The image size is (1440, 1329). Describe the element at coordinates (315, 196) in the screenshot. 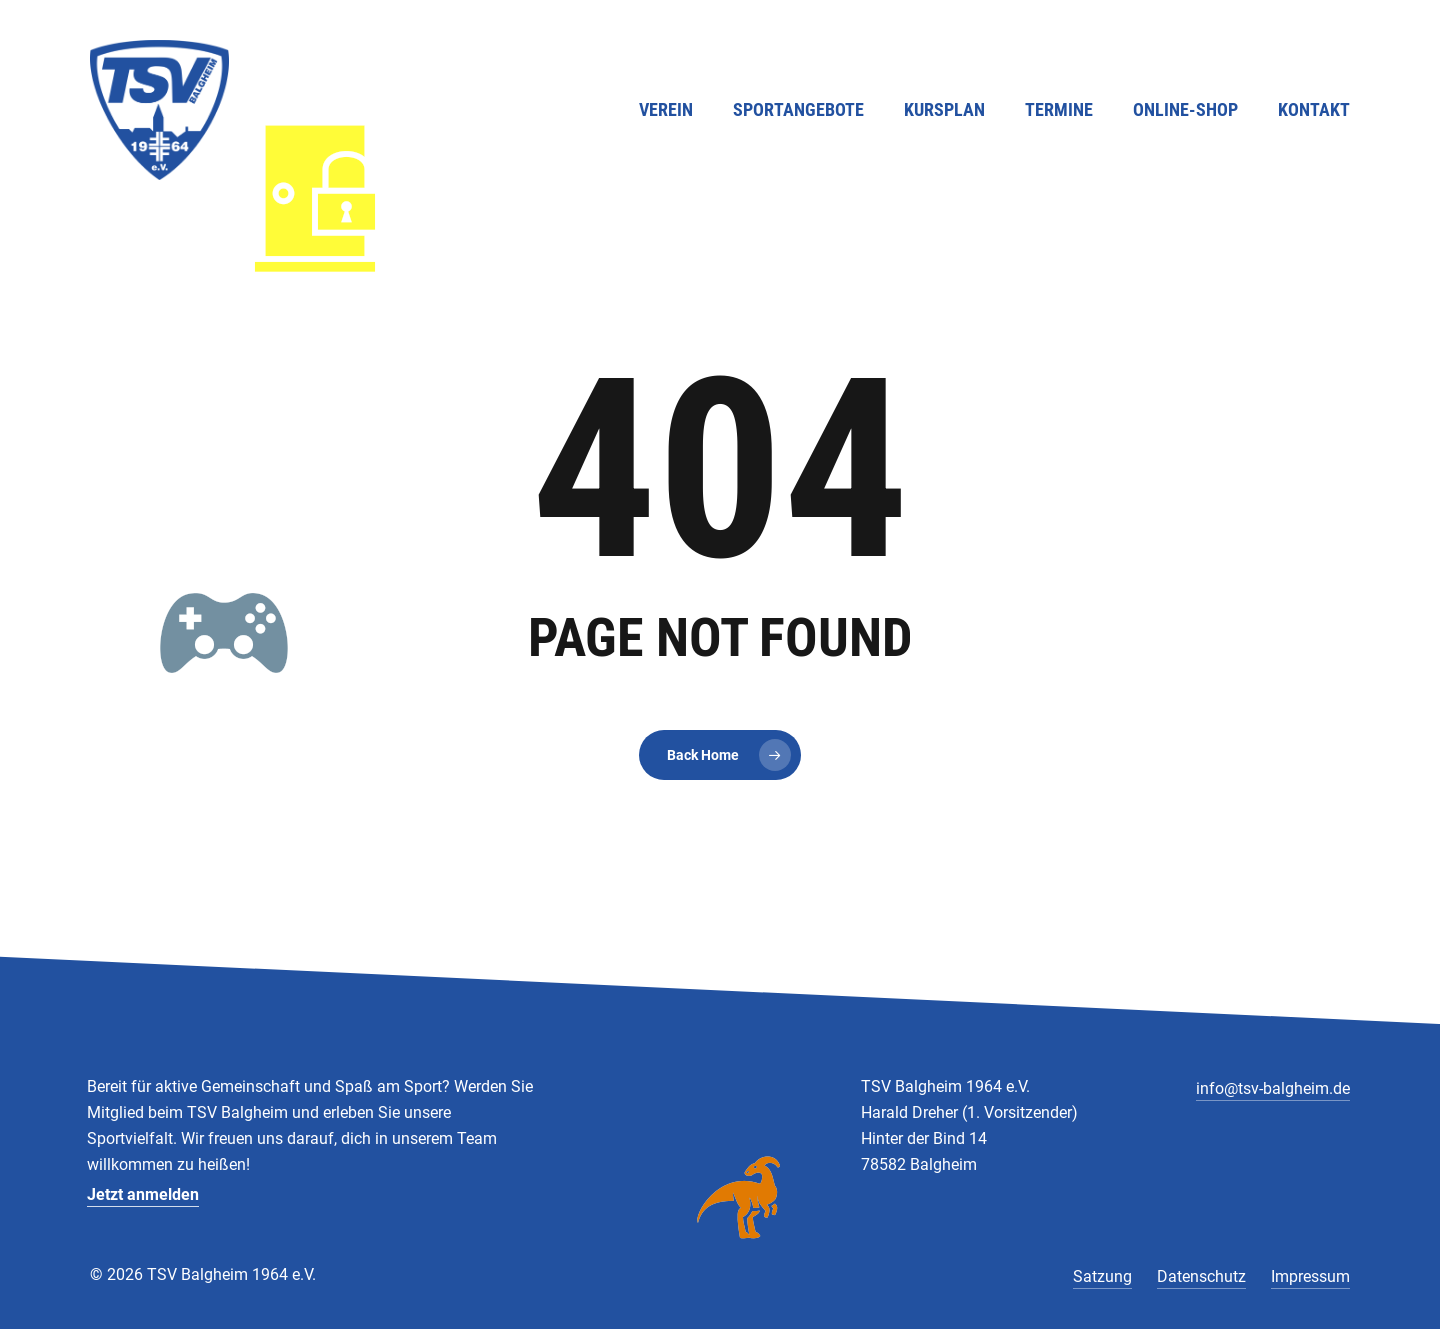

I see `access a locked room or restricted area` at that location.